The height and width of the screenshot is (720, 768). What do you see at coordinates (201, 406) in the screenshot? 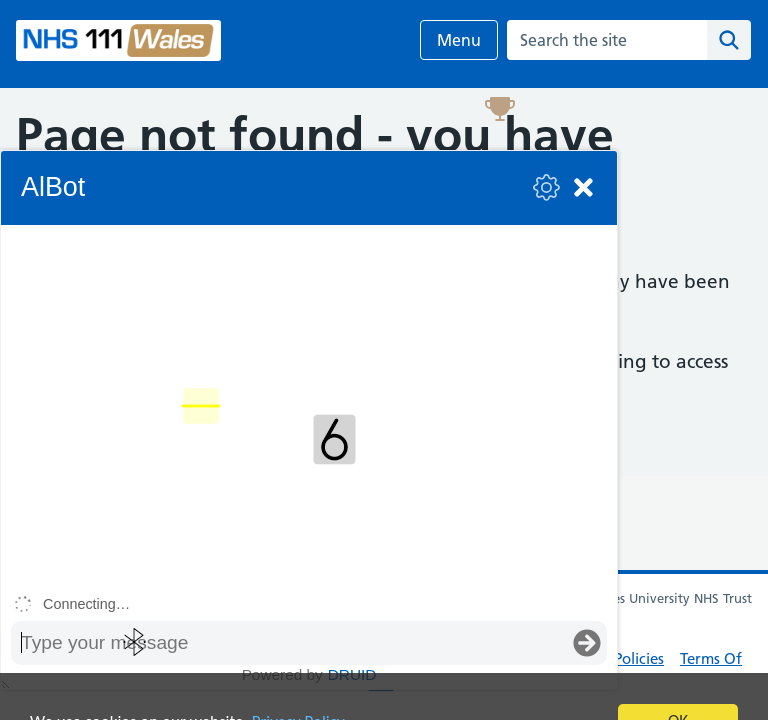
I see `decrease quantity or value` at bounding box center [201, 406].